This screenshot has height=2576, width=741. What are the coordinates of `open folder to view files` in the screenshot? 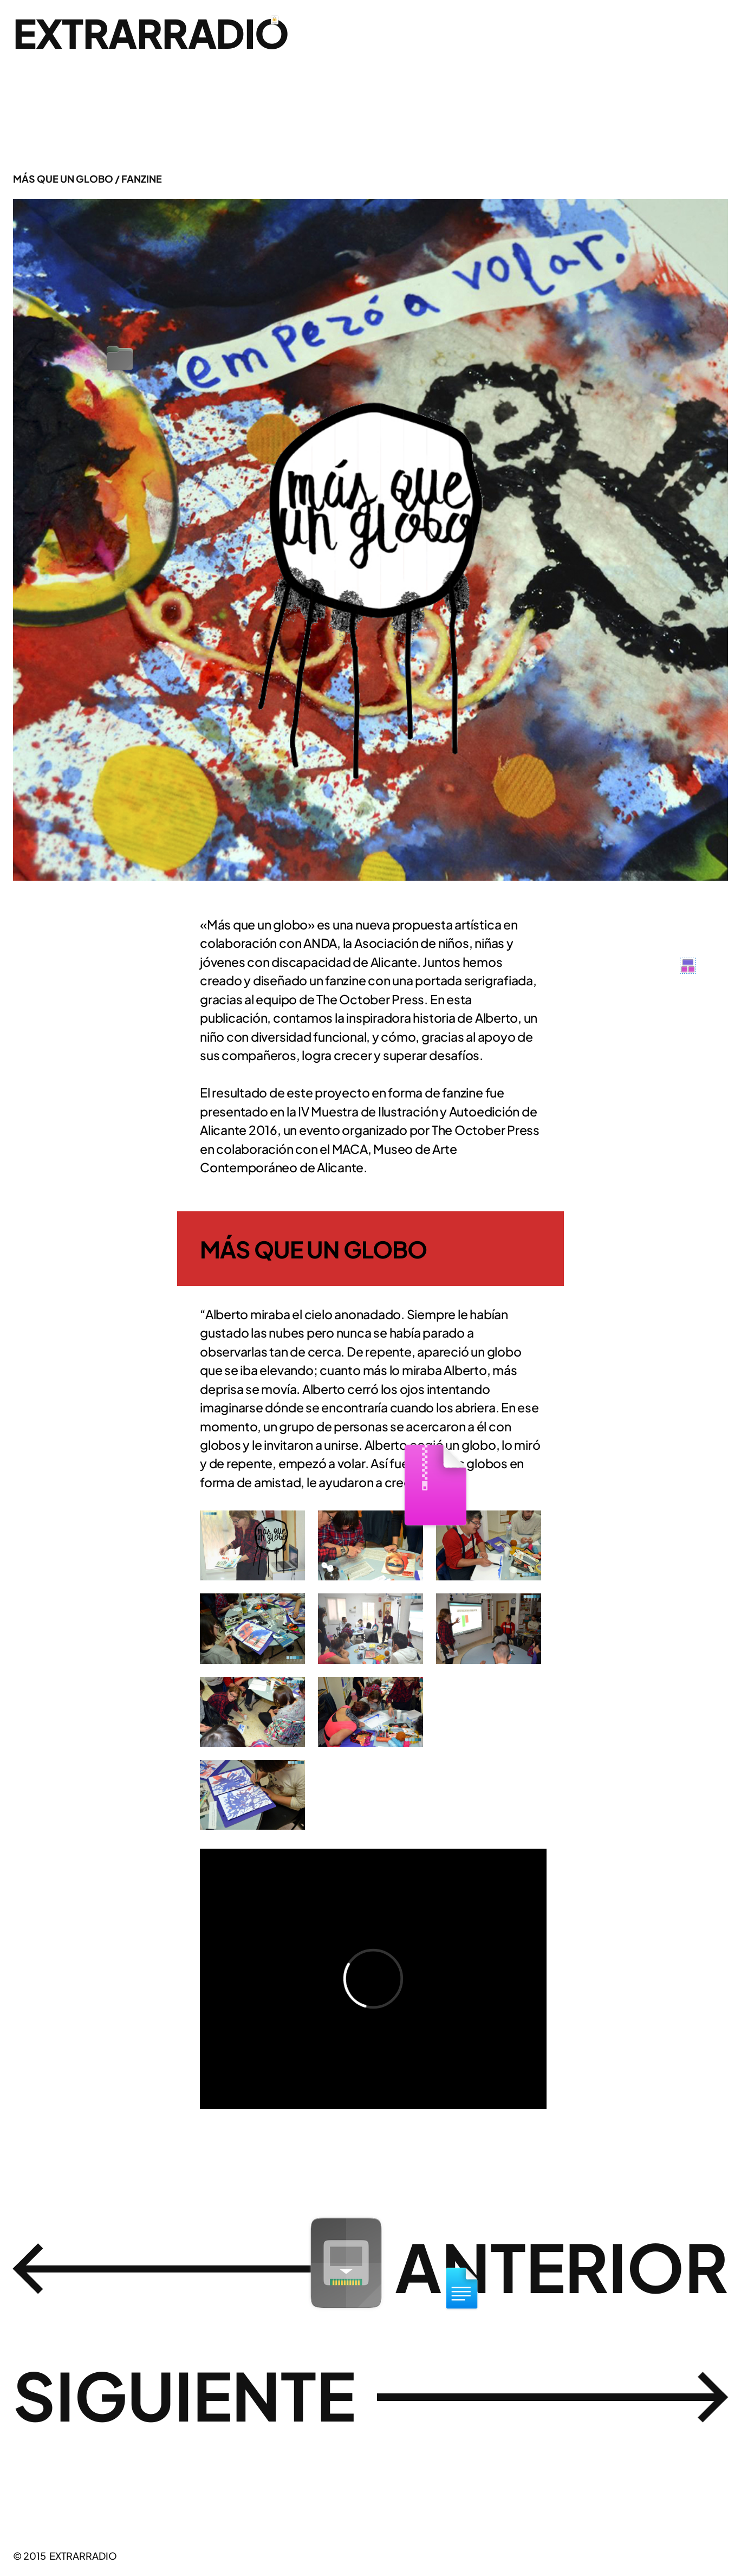 It's located at (120, 358).